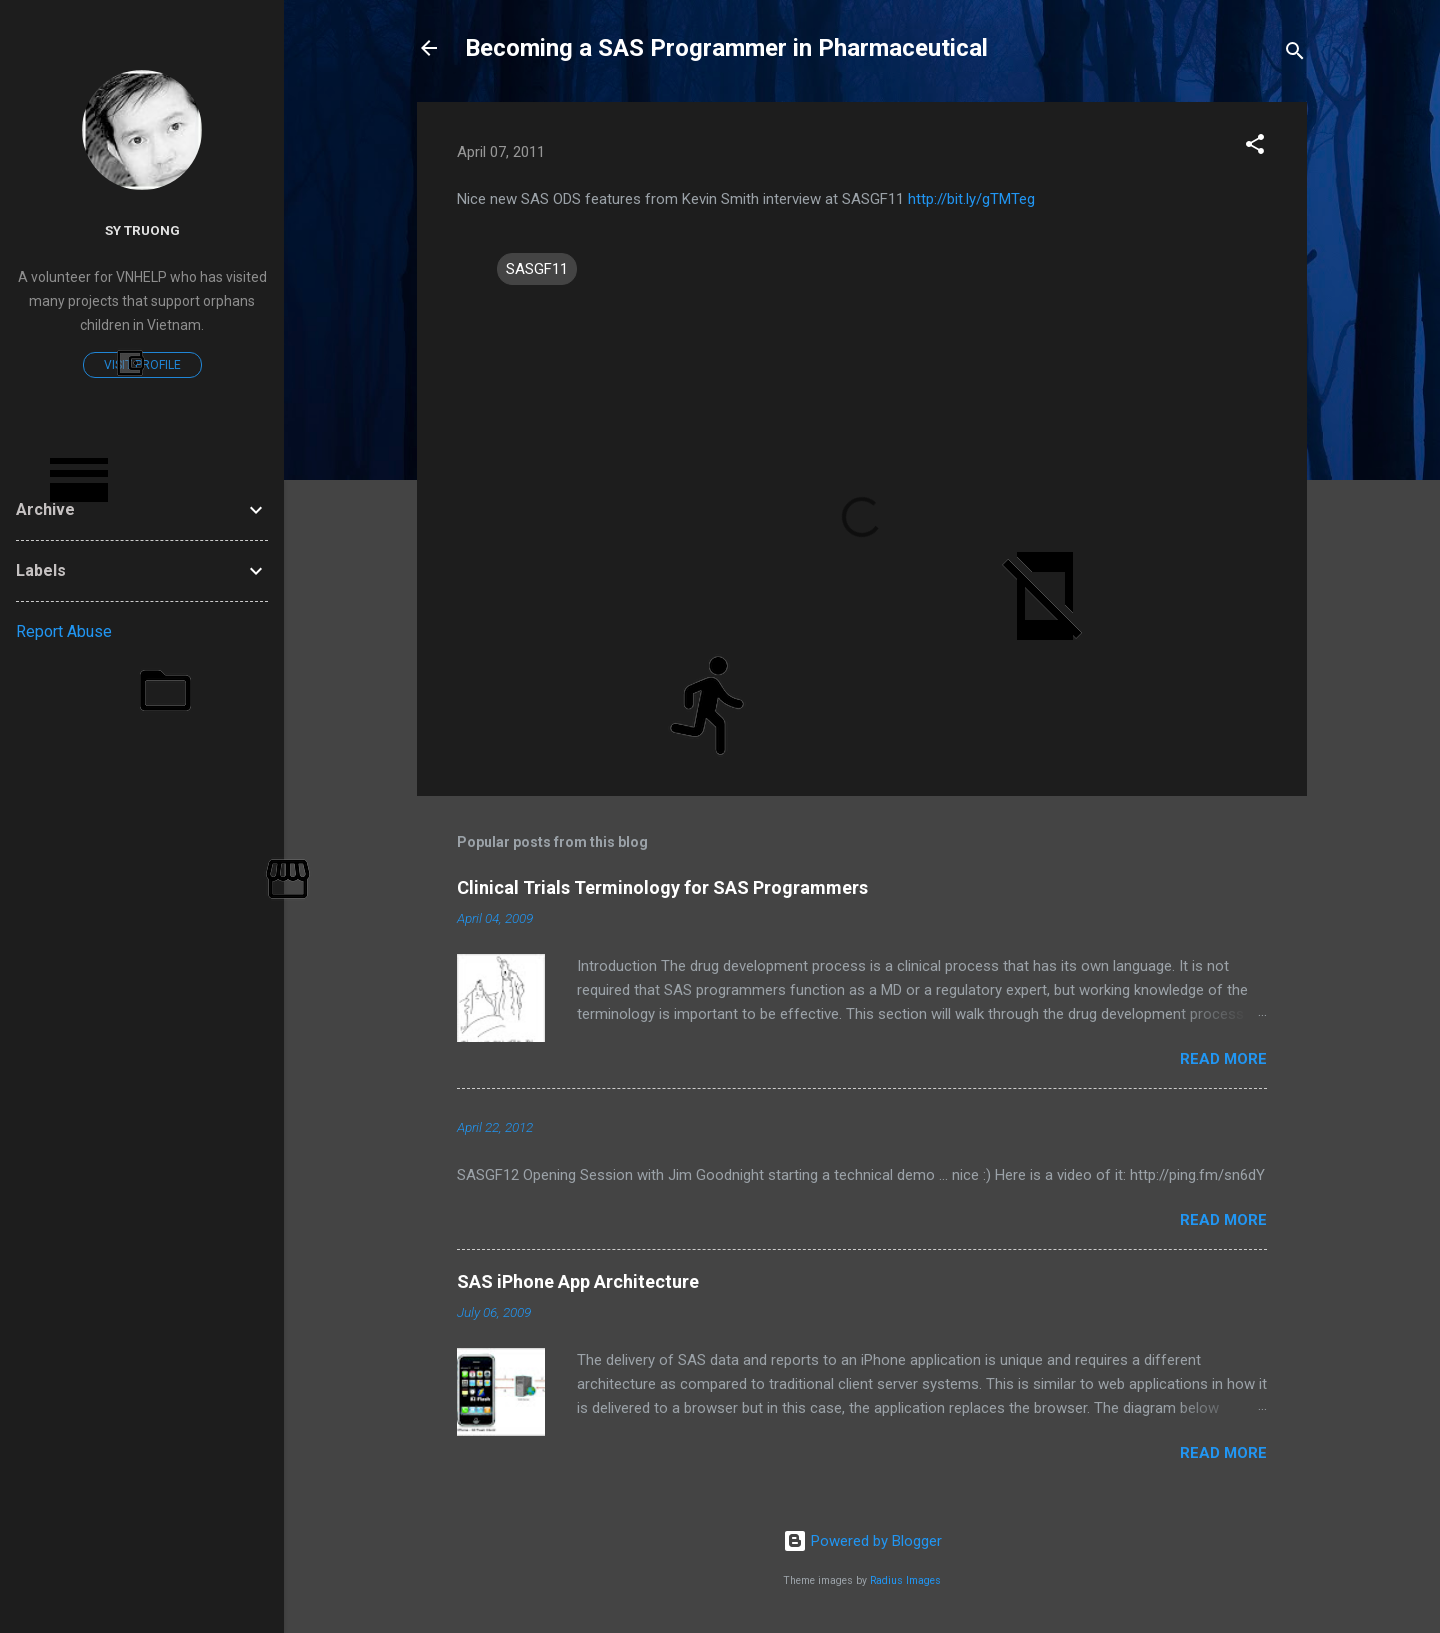  I want to click on no cell phone signal available, so click(1045, 596).